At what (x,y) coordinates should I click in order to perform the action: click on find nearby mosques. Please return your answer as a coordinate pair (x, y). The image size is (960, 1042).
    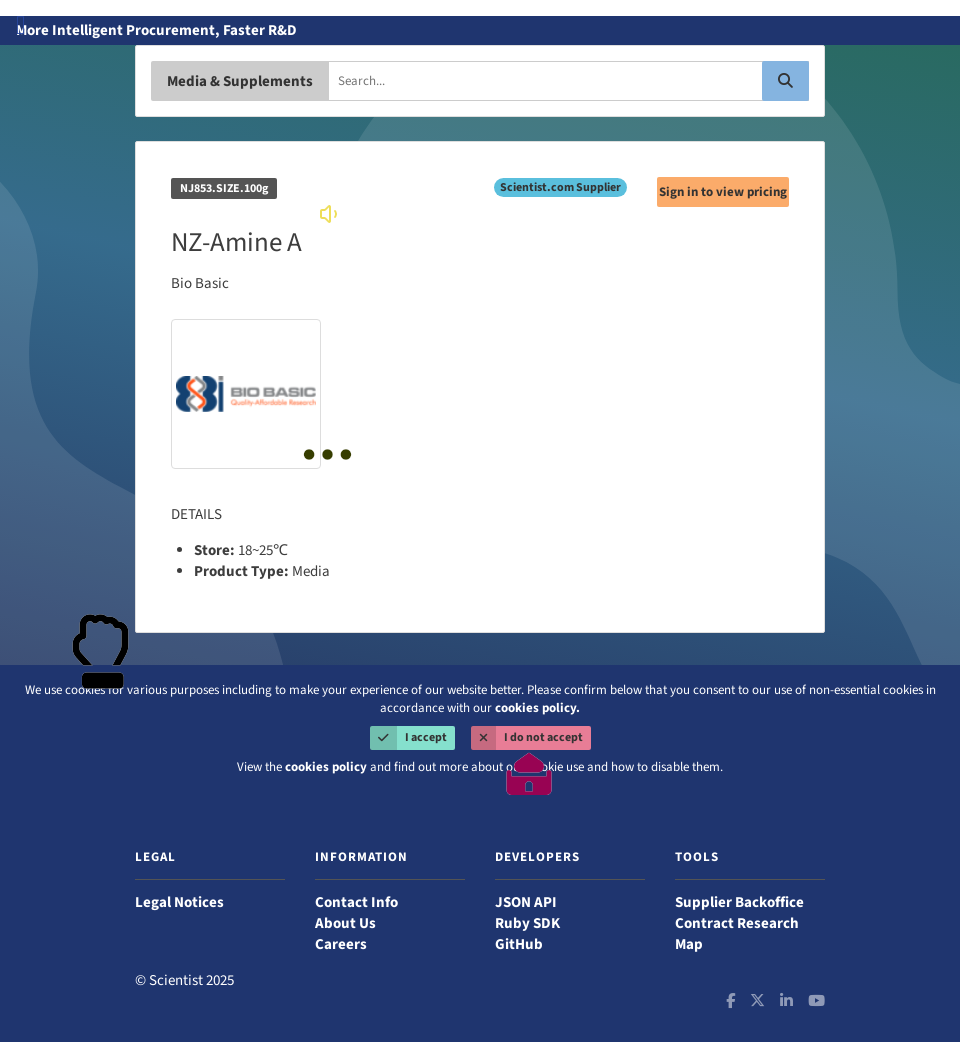
    Looking at the image, I should click on (529, 775).